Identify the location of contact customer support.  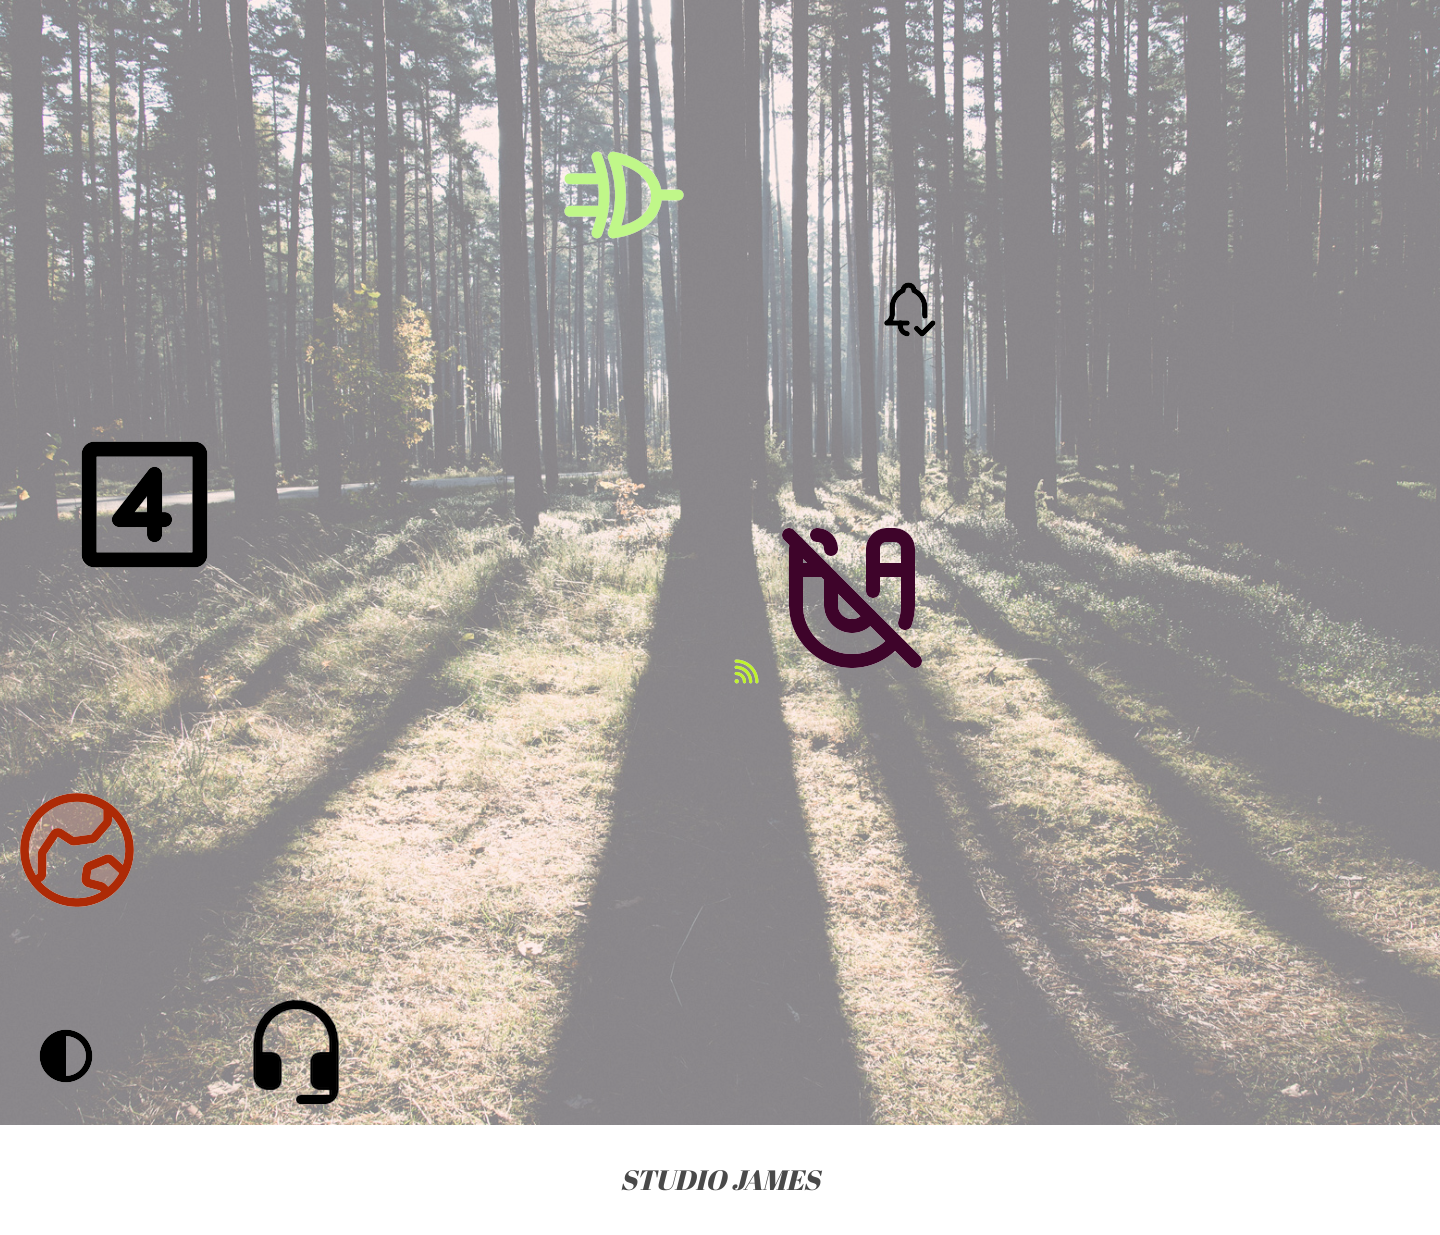
(296, 1052).